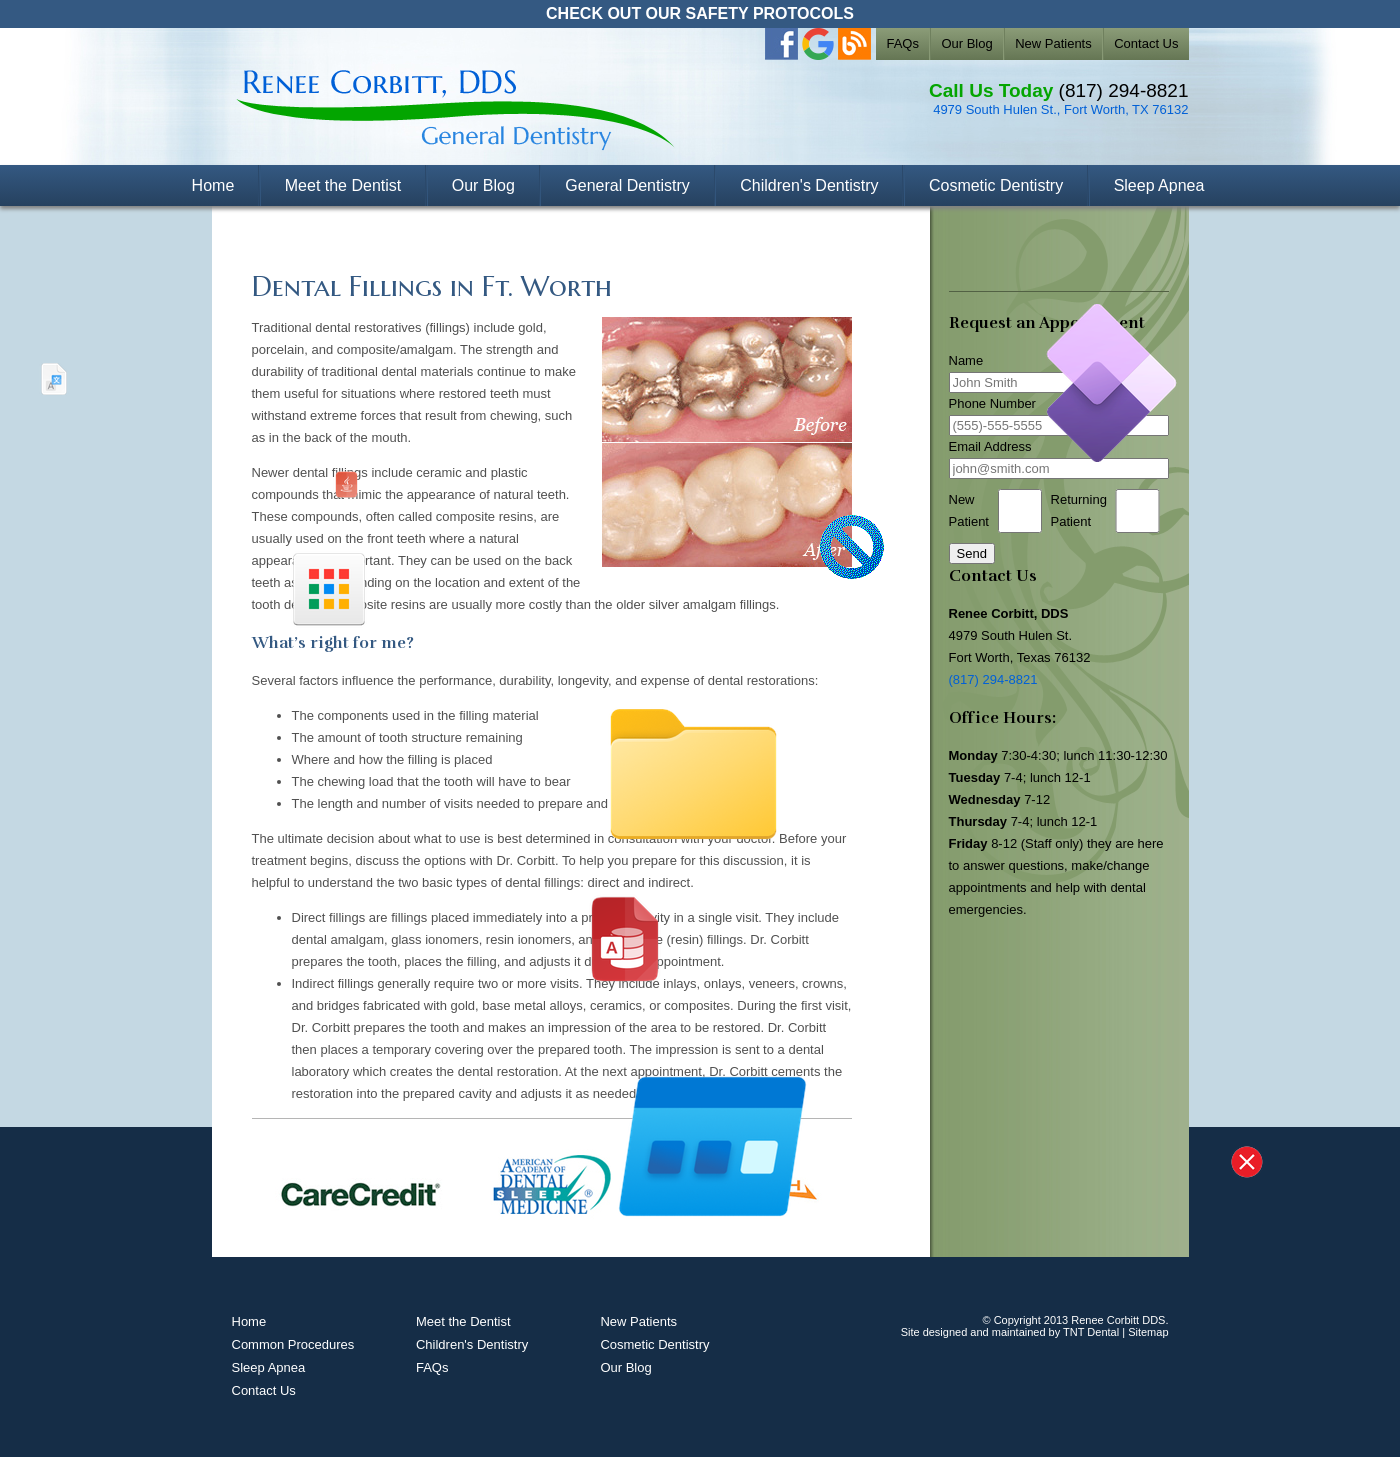 Image resolution: width=1400 pixels, height=1457 pixels. What do you see at coordinates (1108, 383) in the screenshot?
I see `open microsoft power apps operations` at bounding box center [1108, 383].